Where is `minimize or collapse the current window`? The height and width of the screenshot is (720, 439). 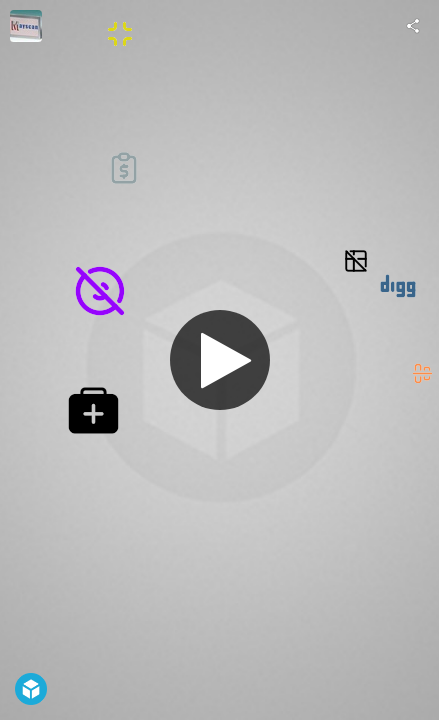
minimize or collapse the current window is located at coordinates (120, 34).